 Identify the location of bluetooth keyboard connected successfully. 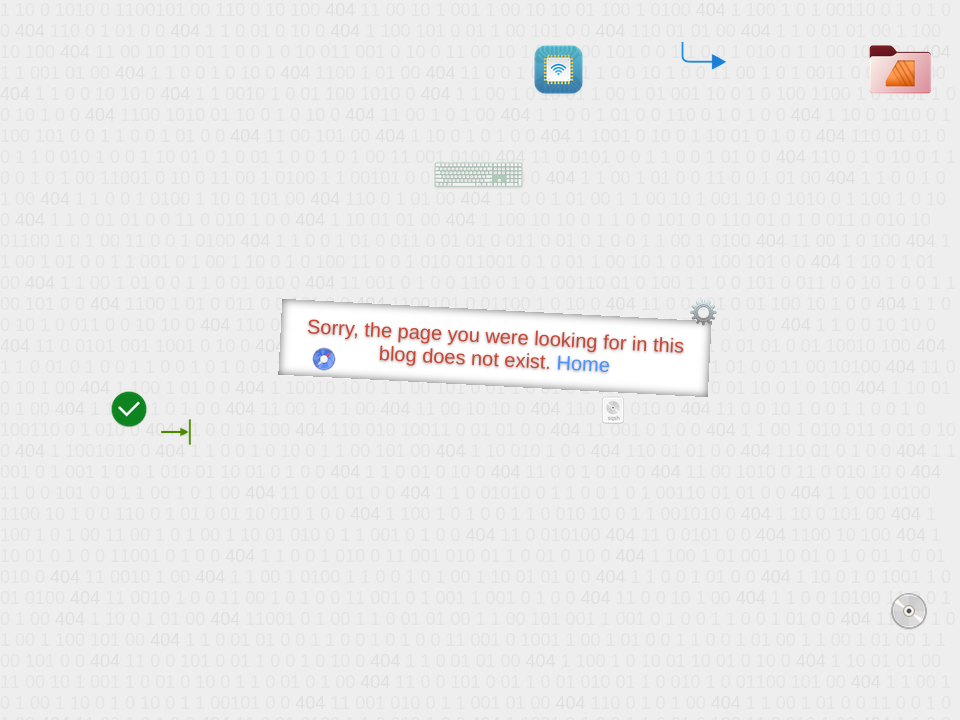
(478, 174).